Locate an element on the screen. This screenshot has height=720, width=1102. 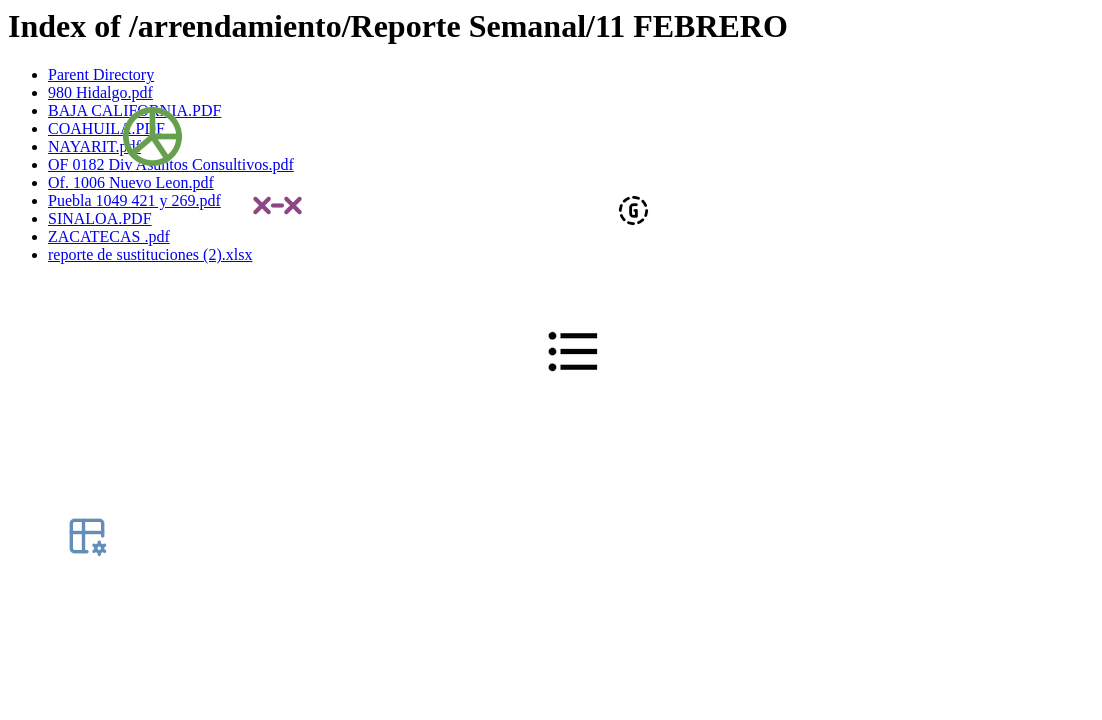
view pie chart analytics is located at coordinates (152, 136).